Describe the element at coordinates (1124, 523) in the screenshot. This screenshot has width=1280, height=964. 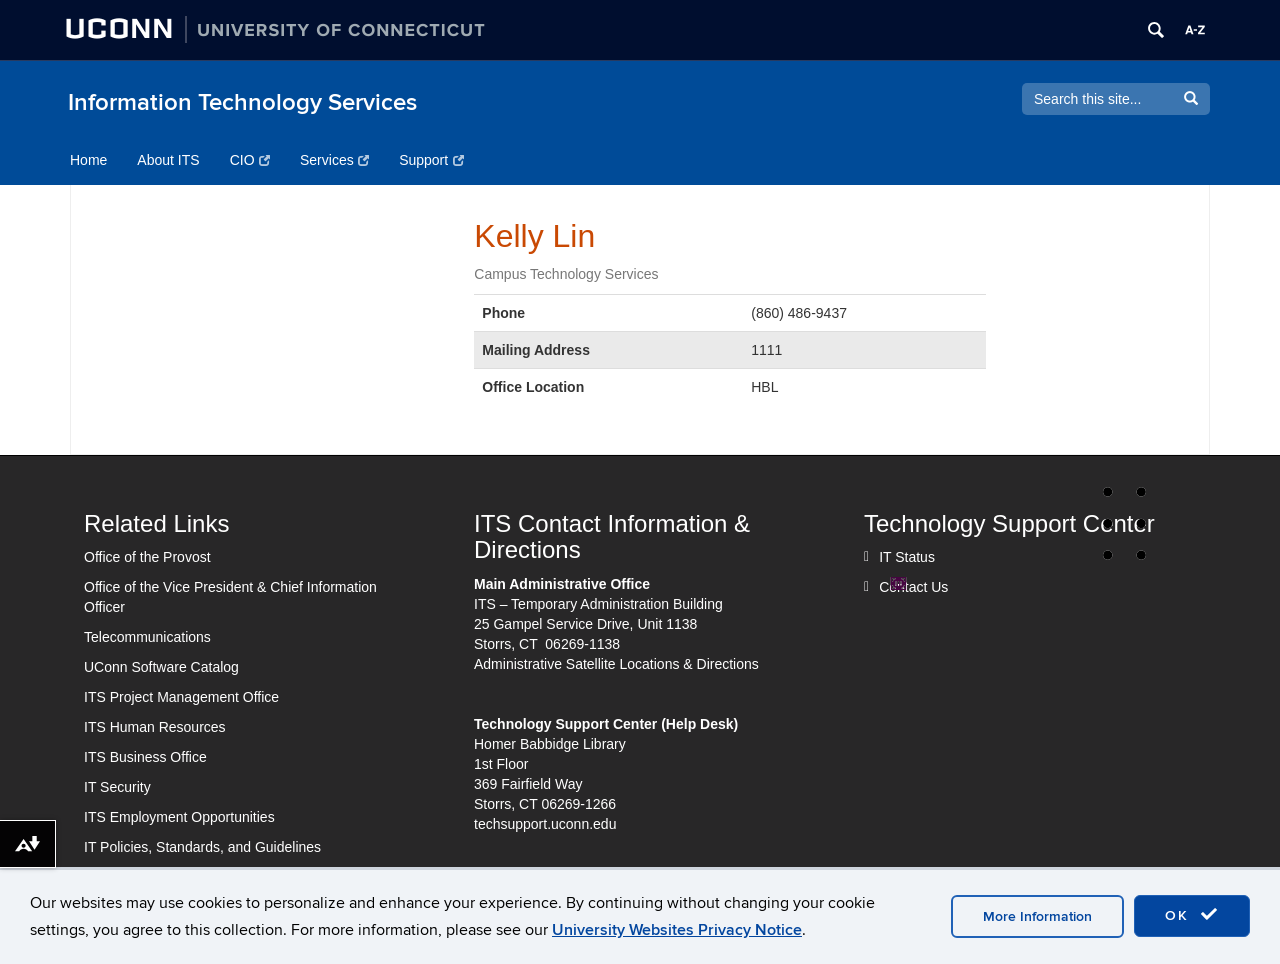
I see `drag to reorder items` at that location.